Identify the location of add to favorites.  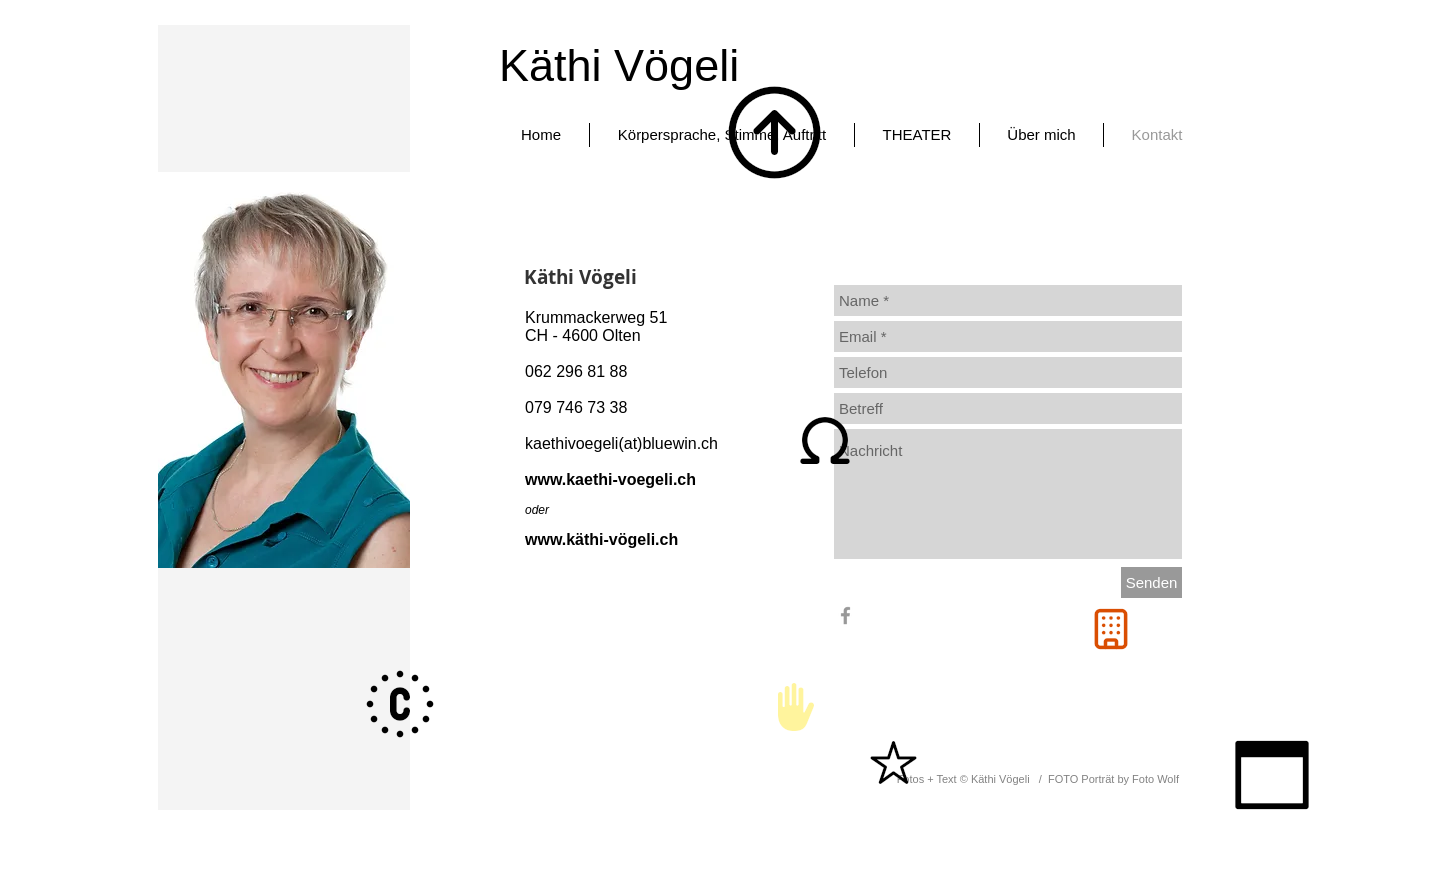
(893, 762).